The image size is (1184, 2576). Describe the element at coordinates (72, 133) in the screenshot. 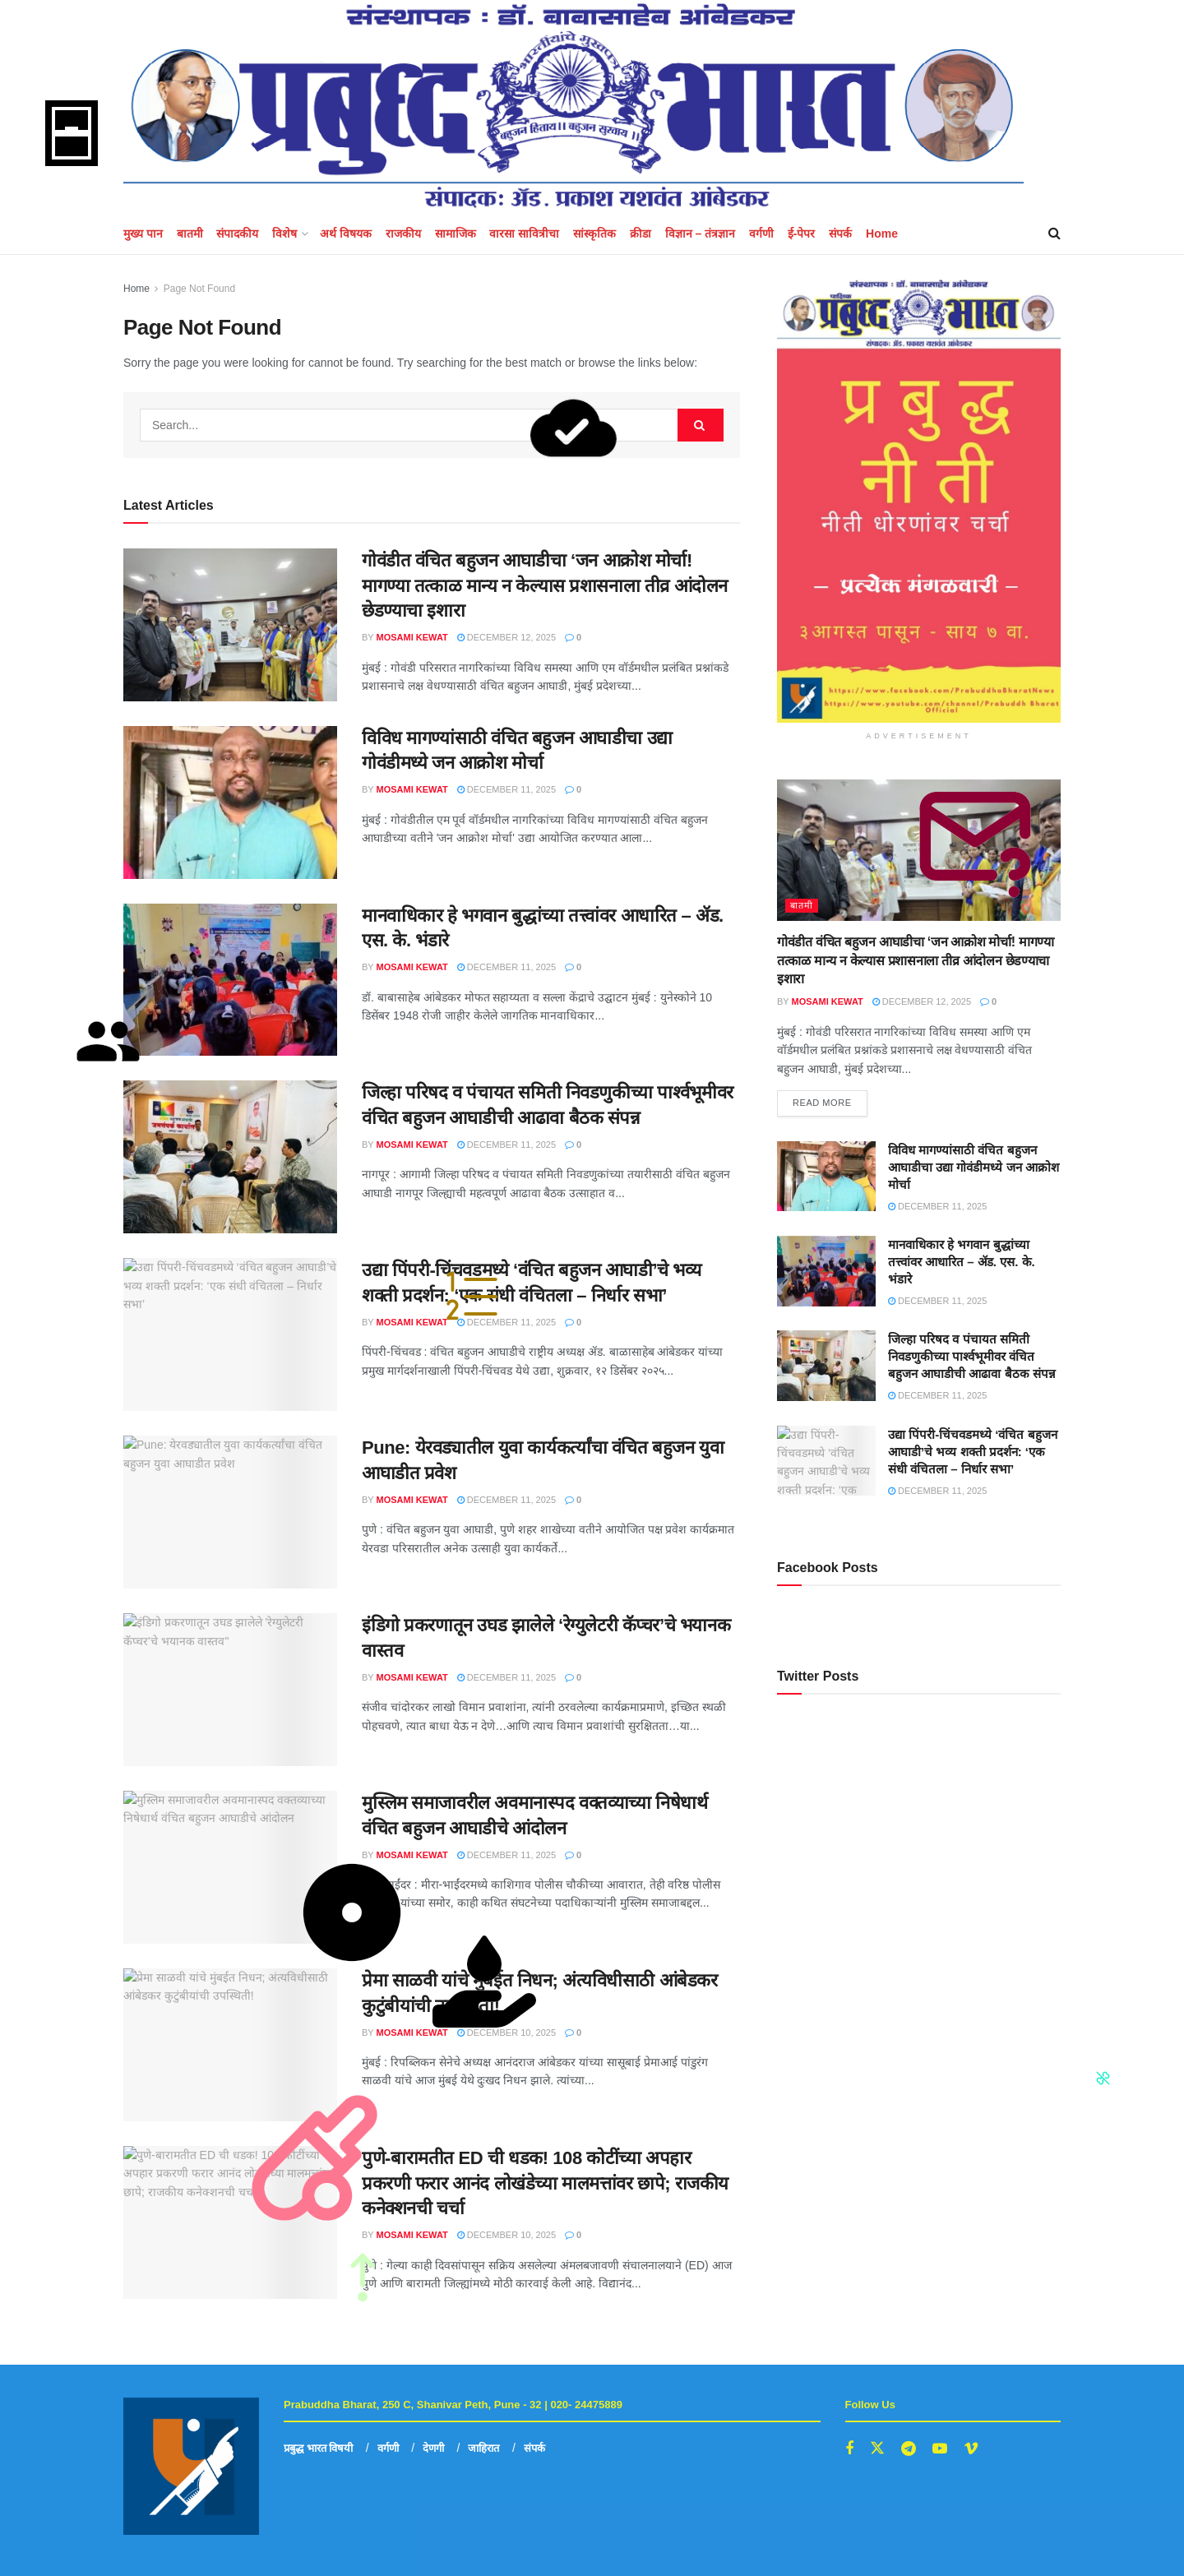

I see `window sensor status for smart home` at that location.